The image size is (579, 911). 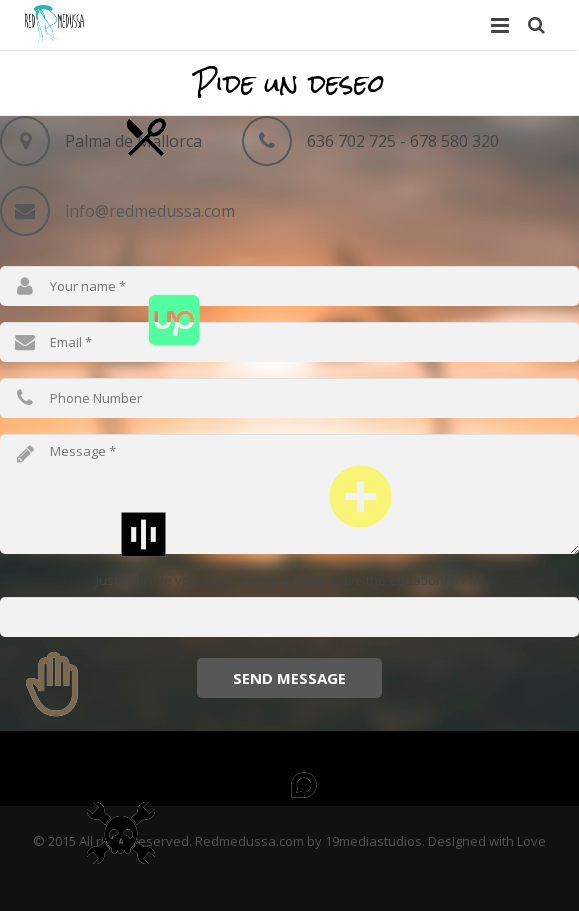 I want to click on stop or pause current action, so click(x=52, y=685).